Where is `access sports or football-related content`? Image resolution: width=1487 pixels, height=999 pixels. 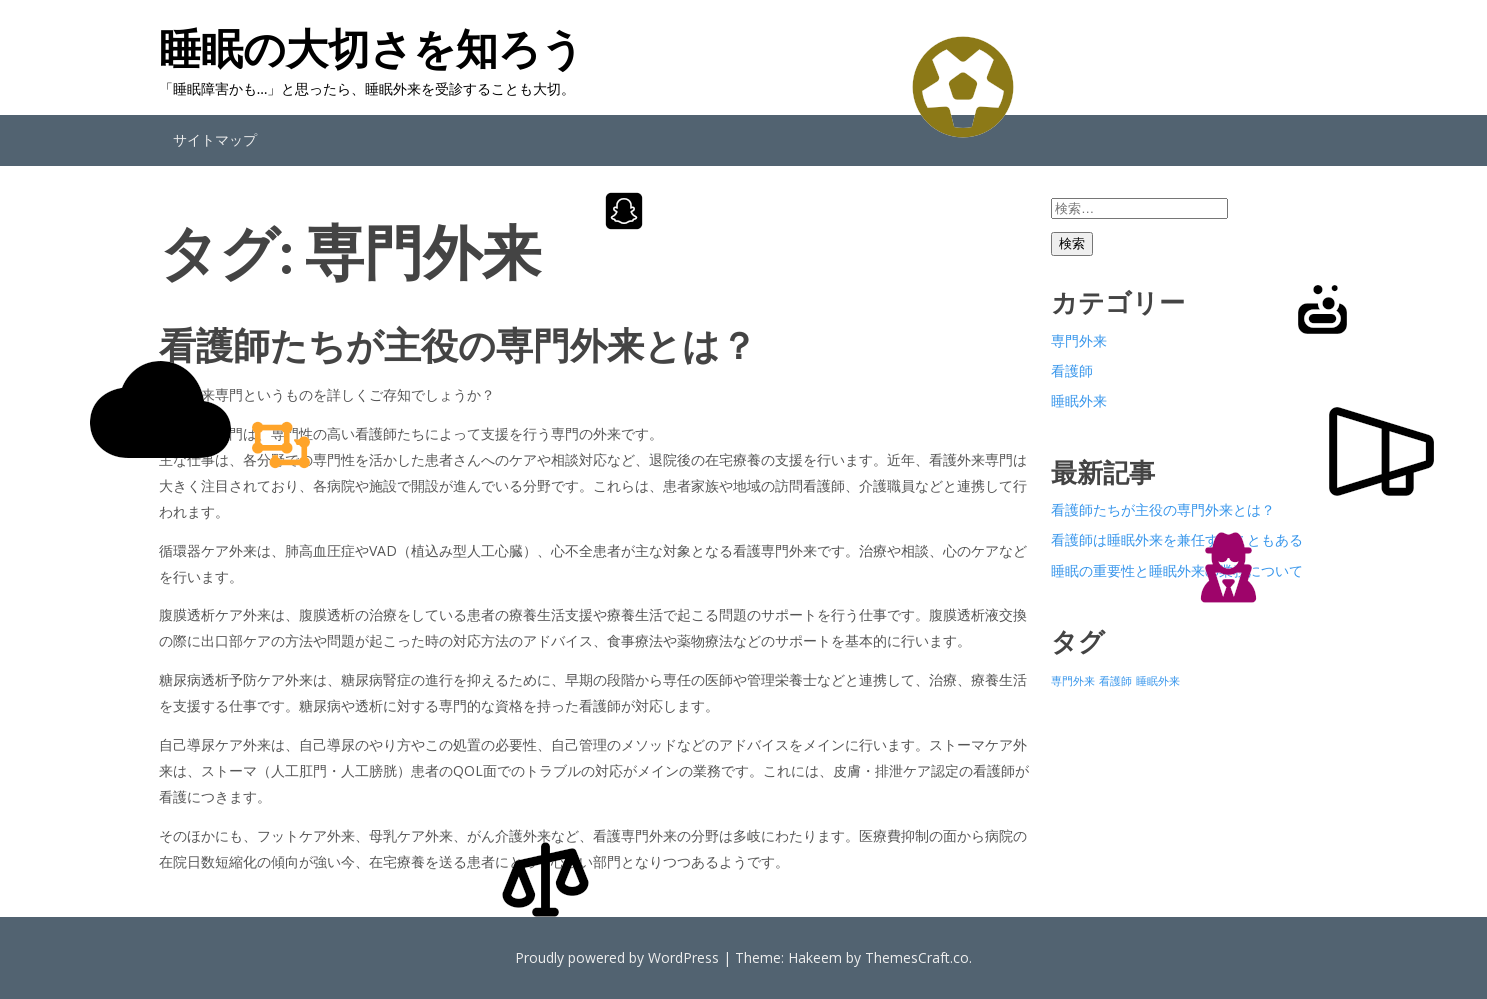 access sports or football-related content is located at coordinates (963, 87).